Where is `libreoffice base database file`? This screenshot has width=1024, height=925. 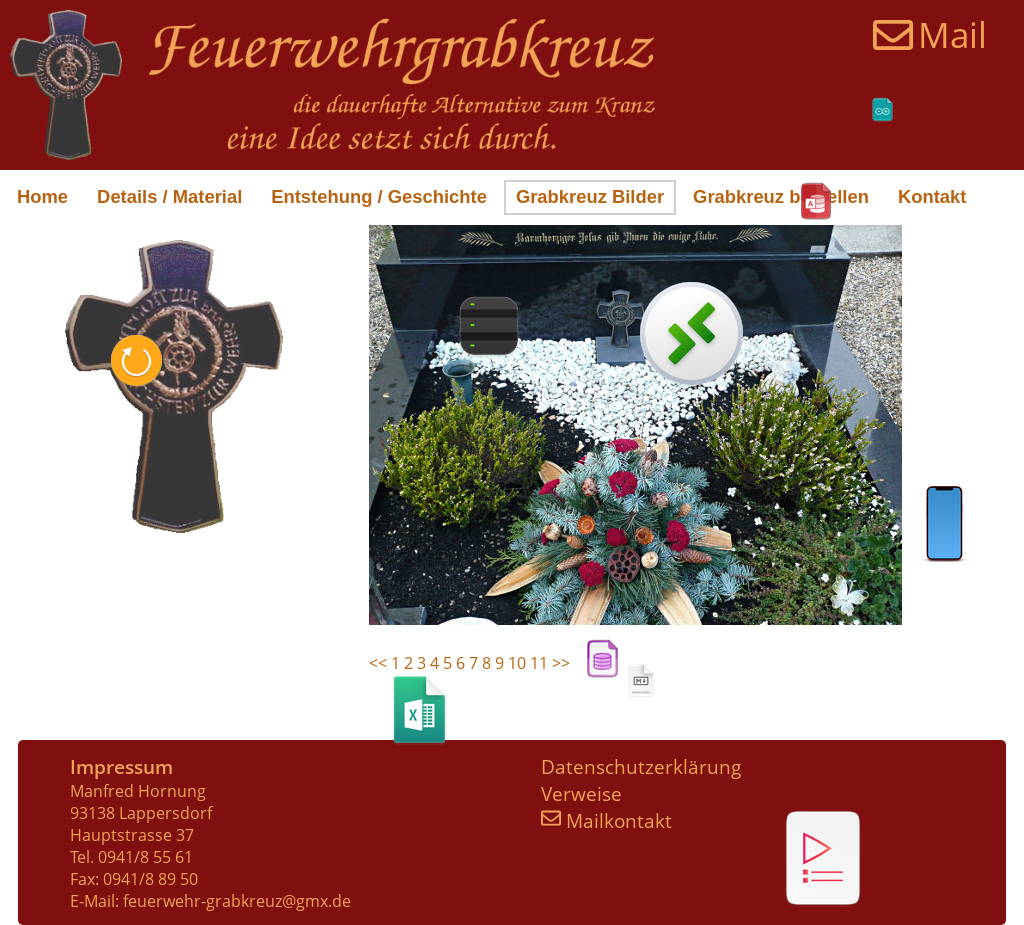 libreoffice base database file is located at coordinates (602, 658).